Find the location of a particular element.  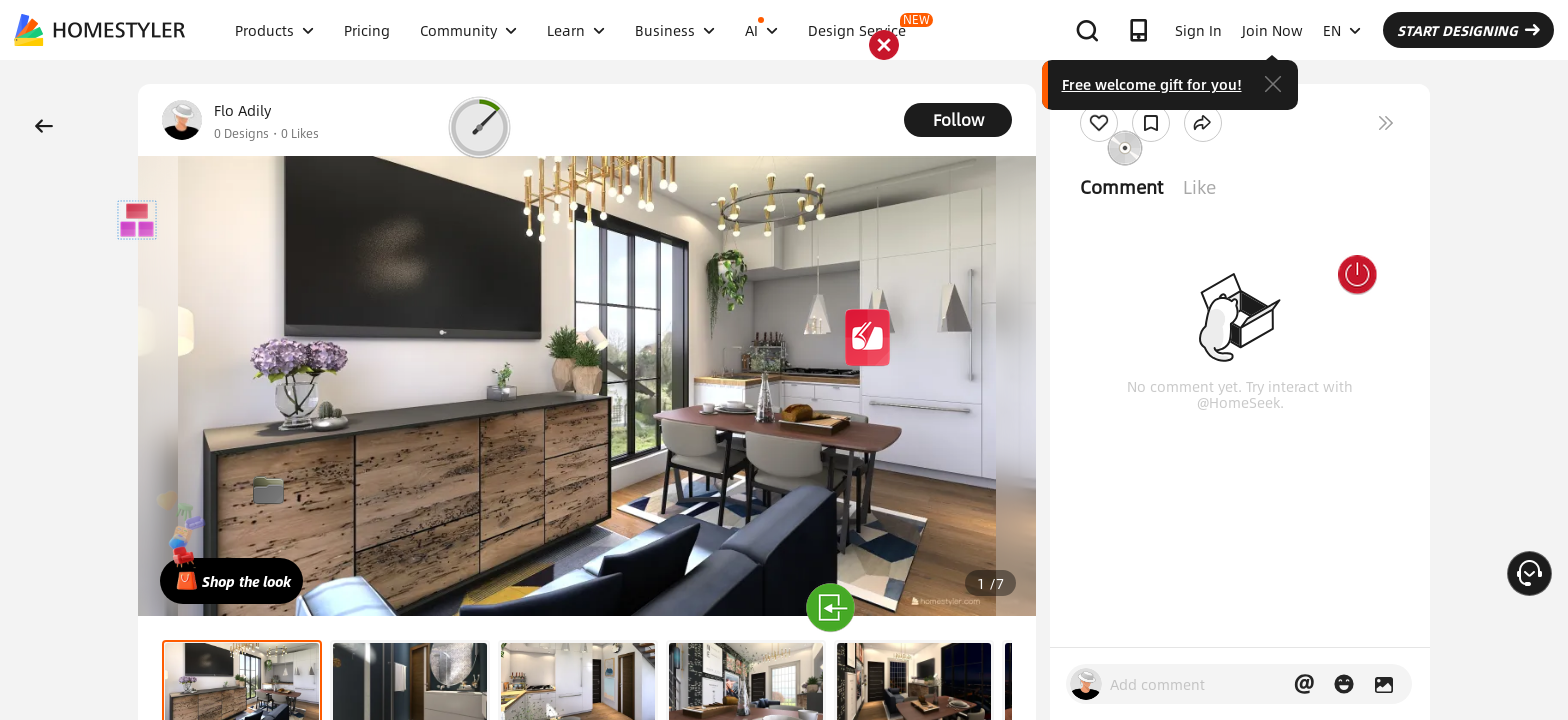

indicates a folder is currently open or expanded is located at coordinates (268, 489).